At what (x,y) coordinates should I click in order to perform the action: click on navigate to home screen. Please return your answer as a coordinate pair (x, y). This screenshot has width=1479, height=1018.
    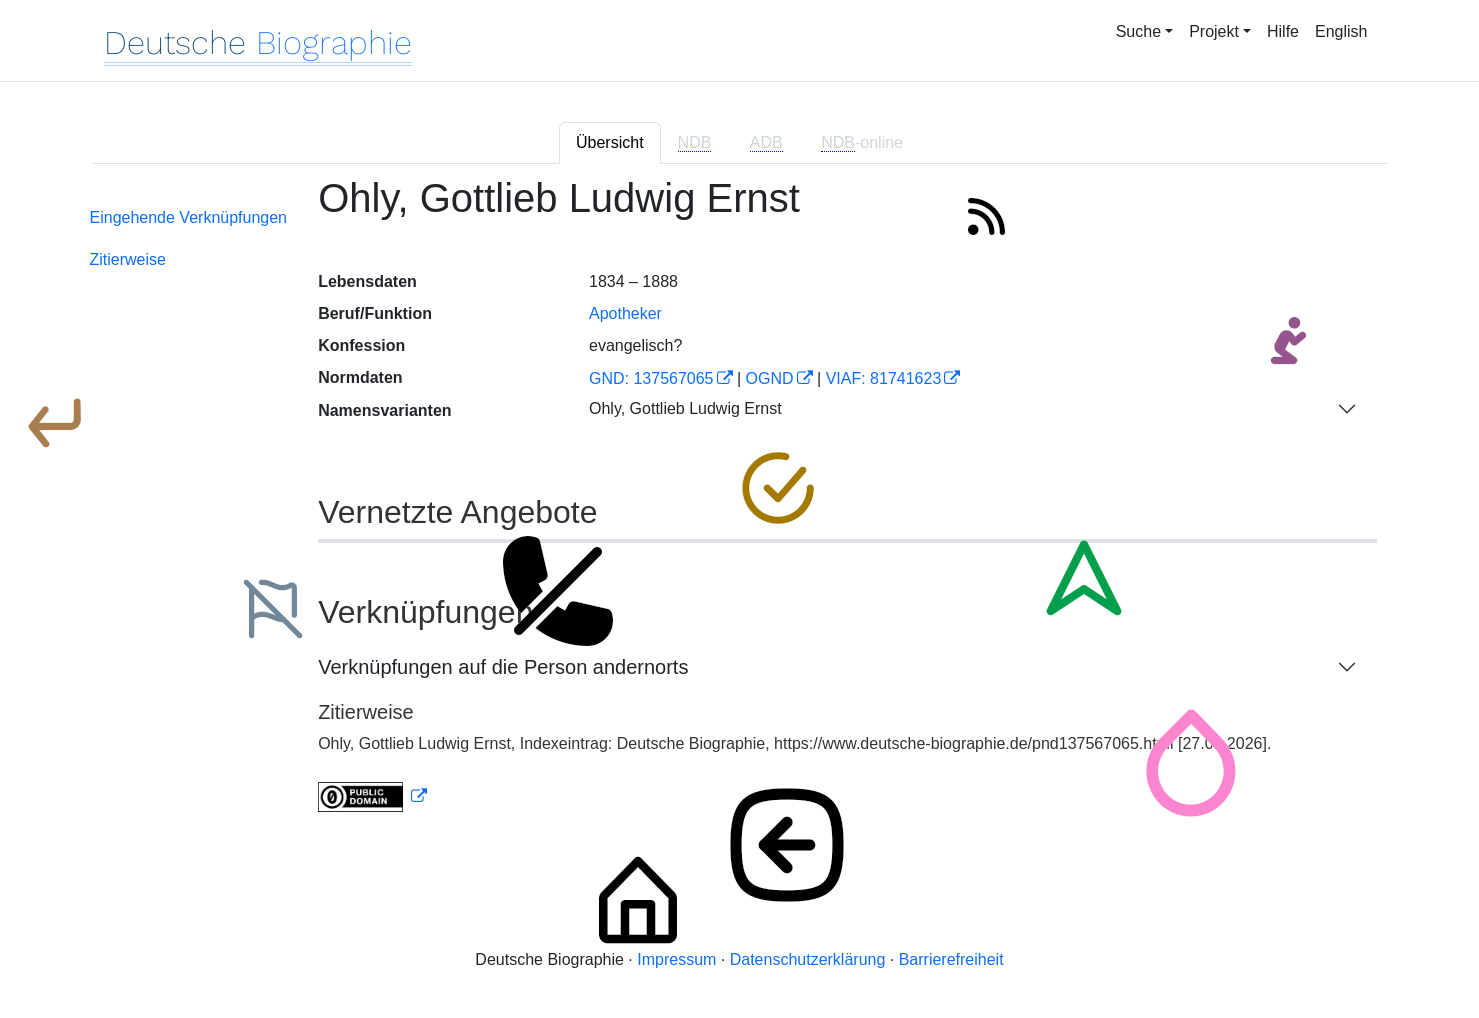
    Looking at the image, I should click on (638, 900).